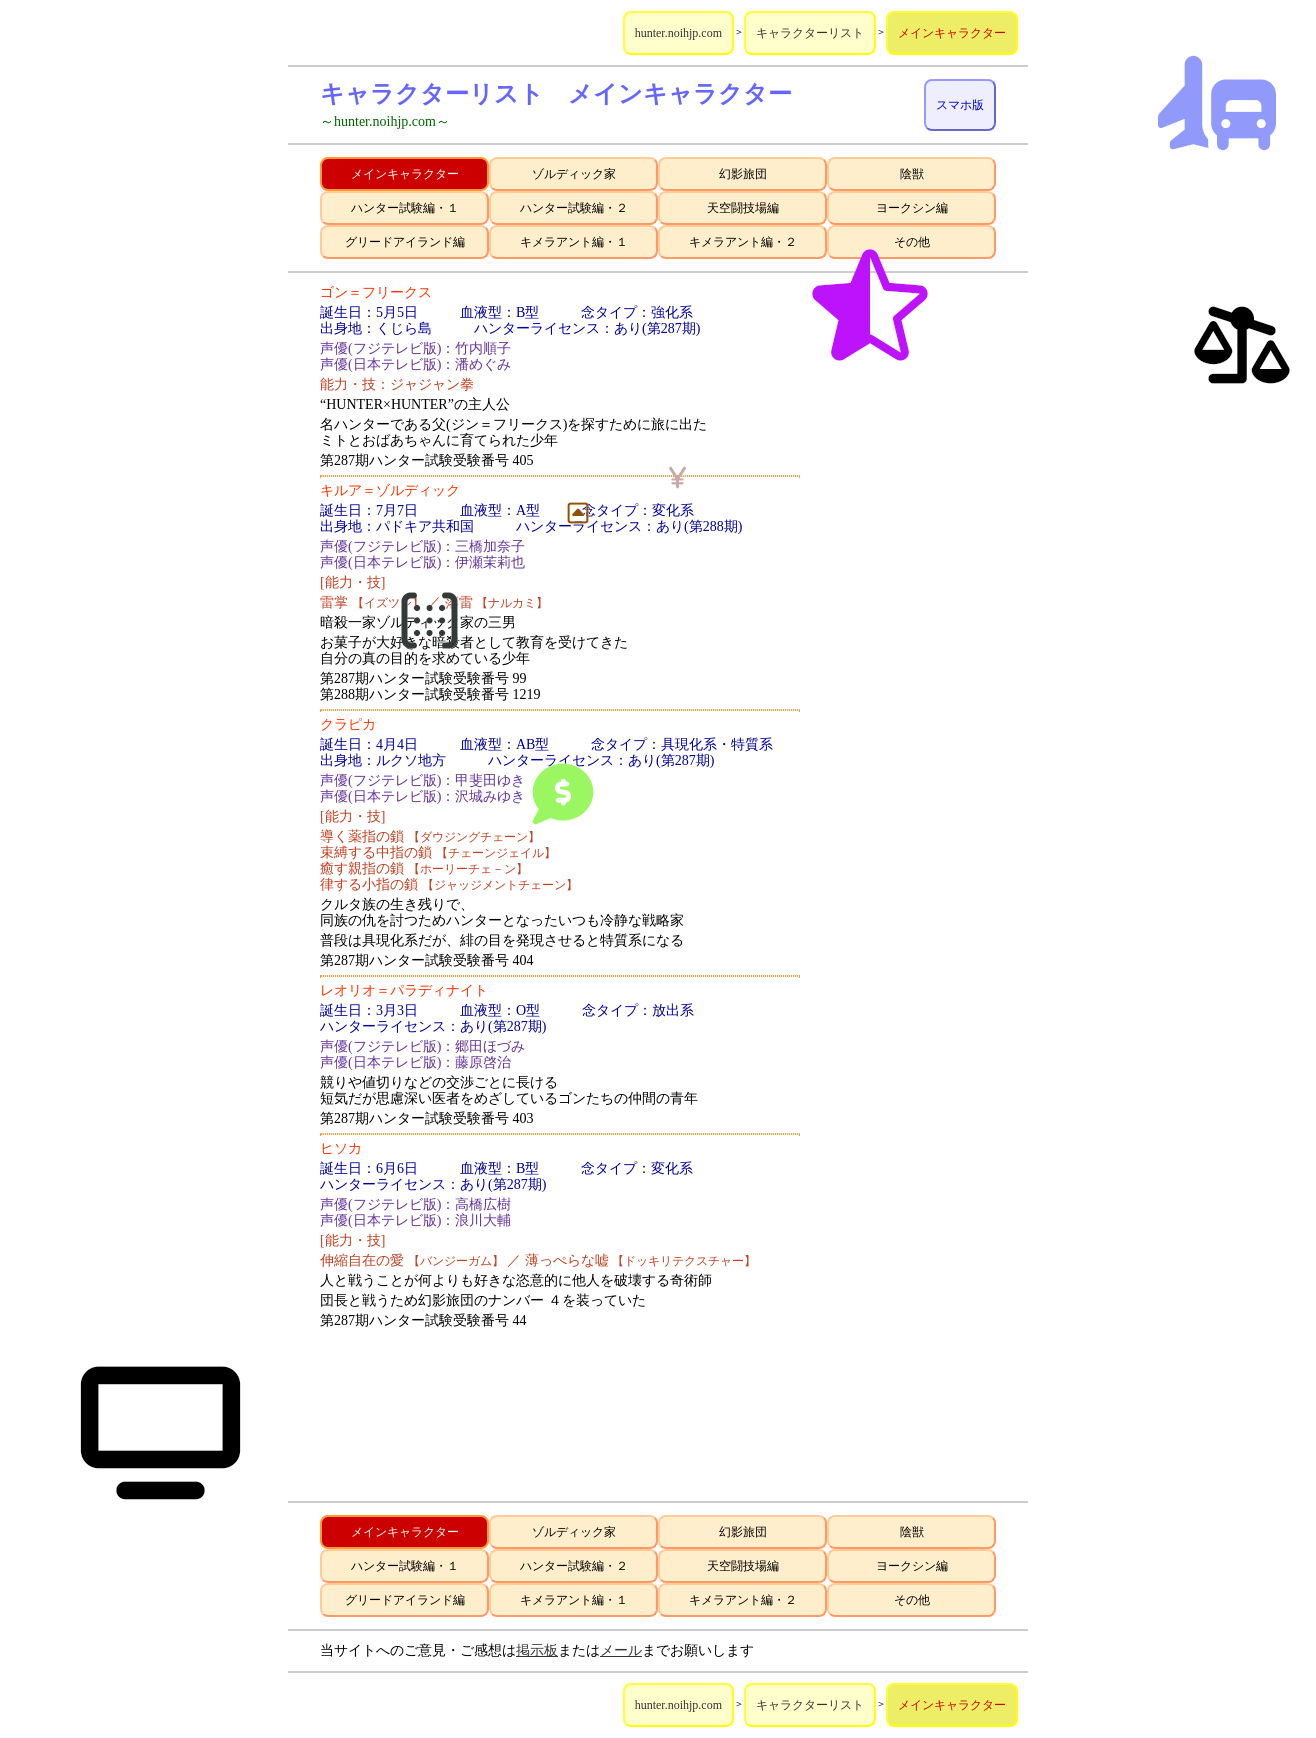 This screenshot has width=1316, height=1738. Describe the element at coordinates (578, 513) in the screenshot. I see `expand content upward` at that location.